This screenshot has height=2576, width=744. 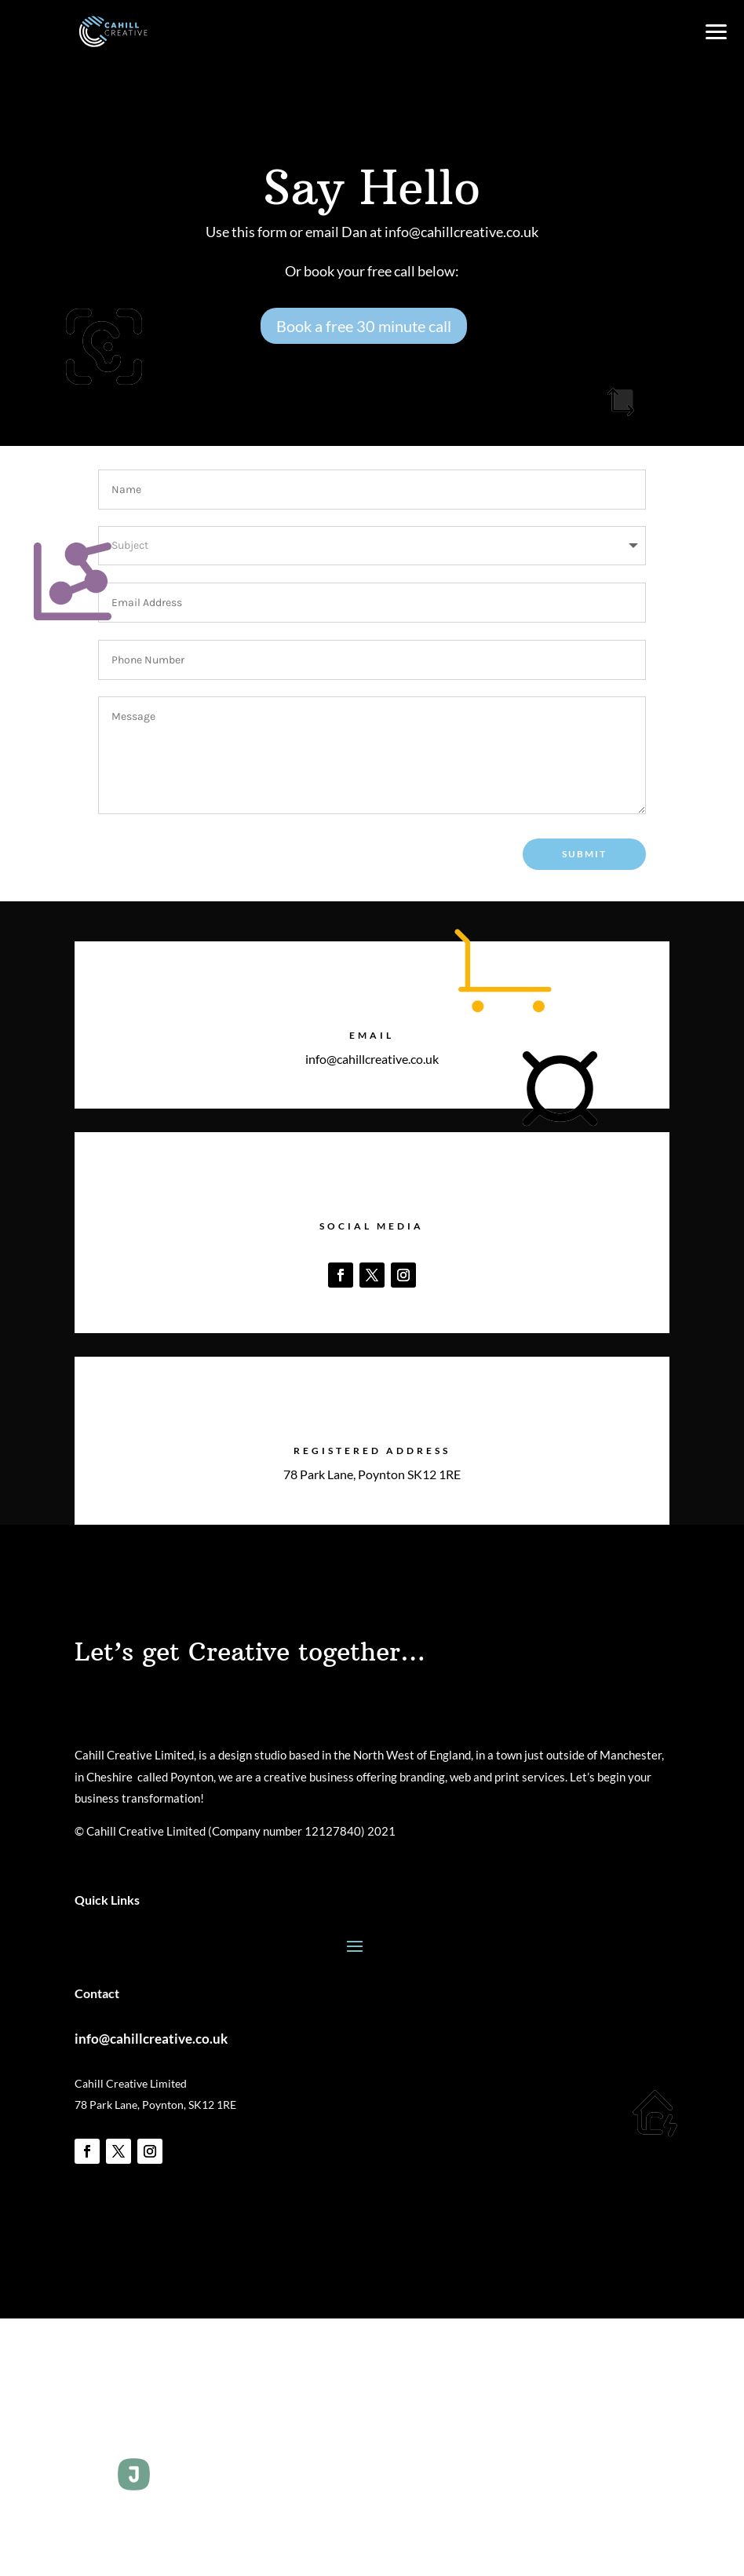 What do you see at coordinates (104, 346) in the screenshot?
I see `scan or identify using ear biometrics` at bounding box center [104, 346].